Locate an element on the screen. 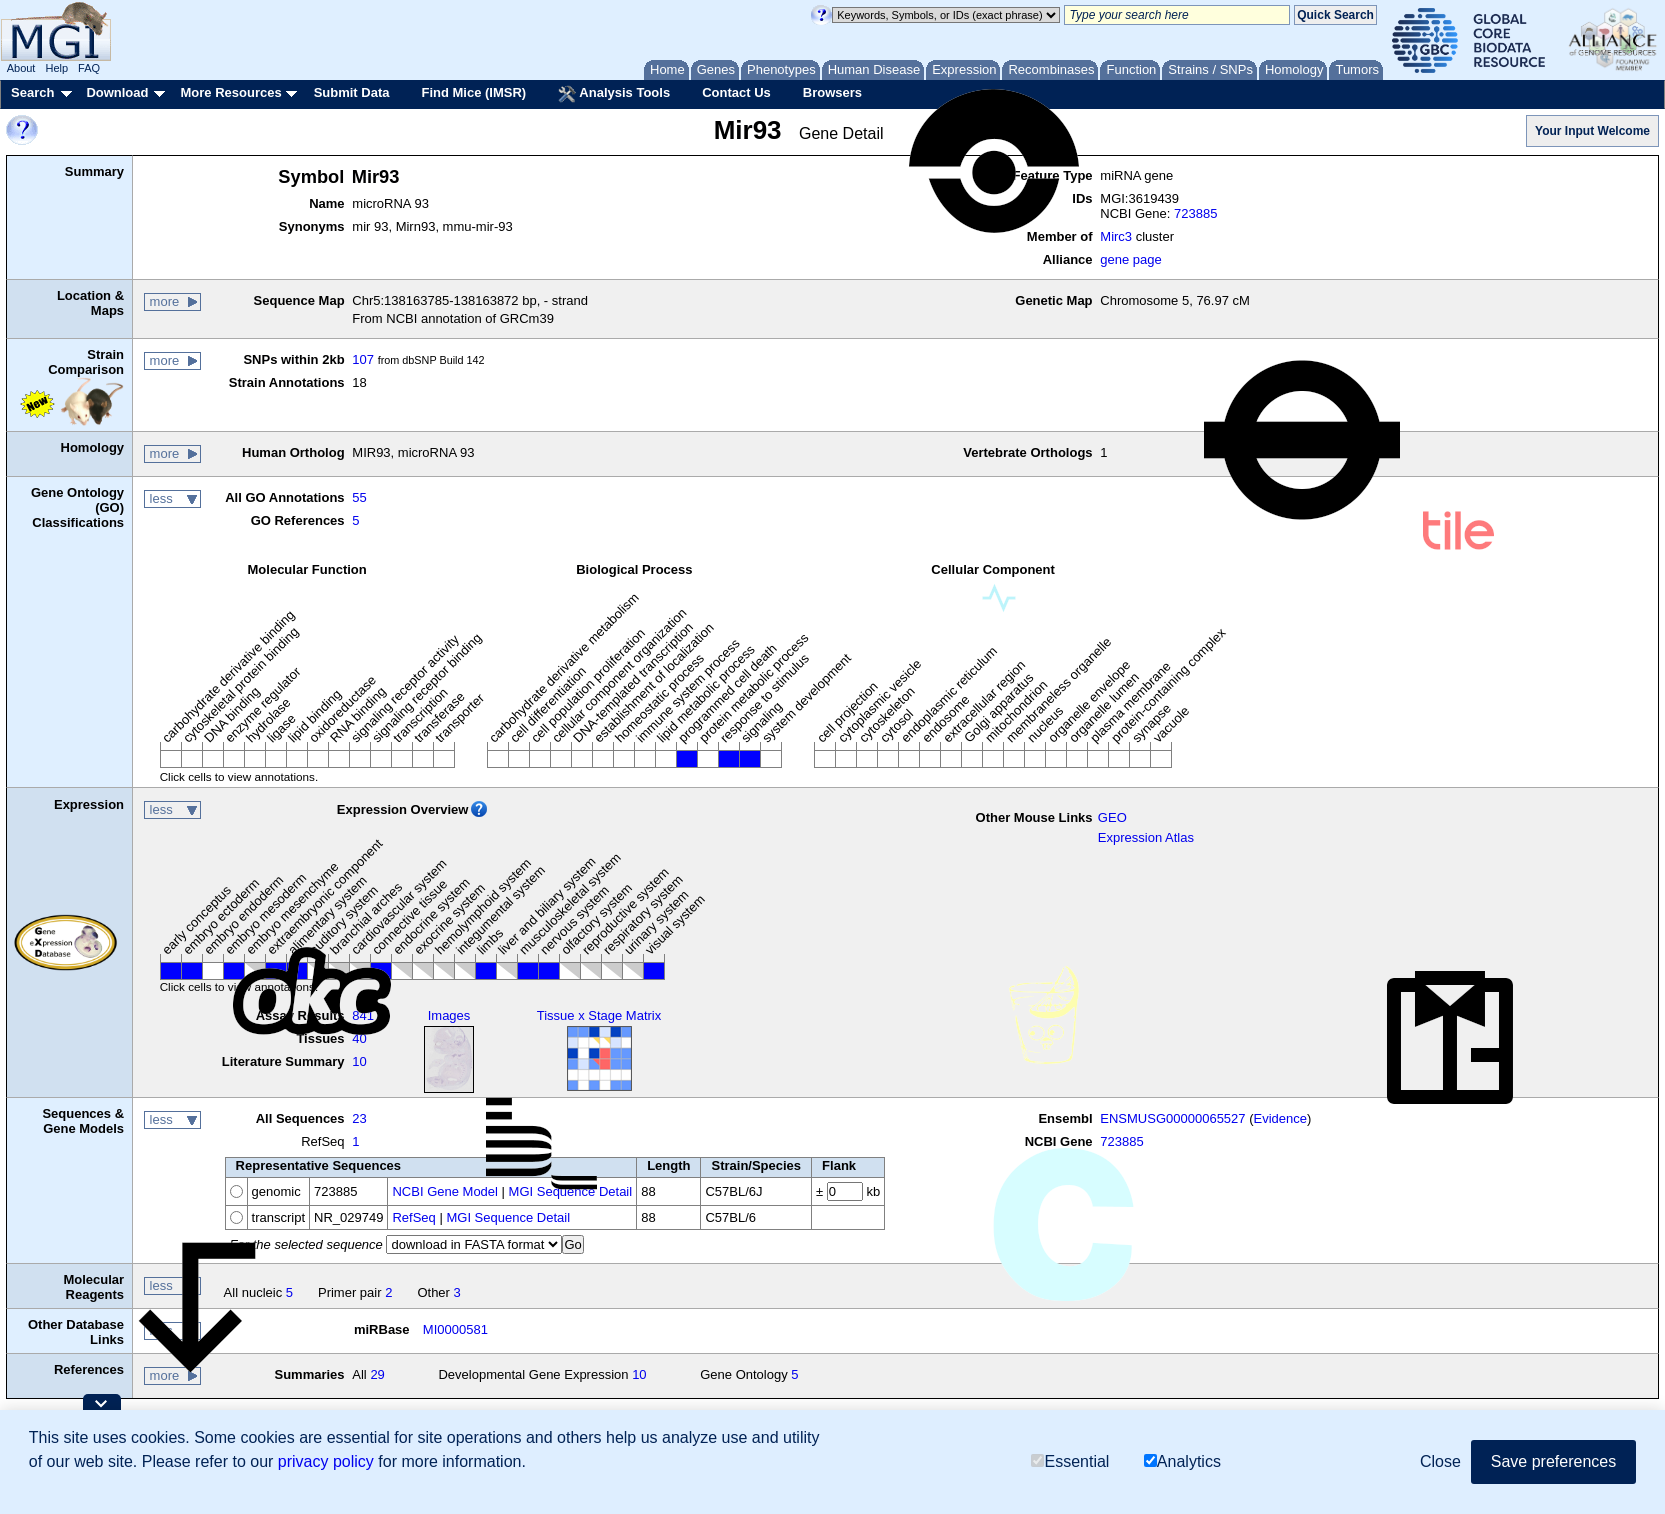  open the Tile app to locate your items is located at coordinates (1458, 530).